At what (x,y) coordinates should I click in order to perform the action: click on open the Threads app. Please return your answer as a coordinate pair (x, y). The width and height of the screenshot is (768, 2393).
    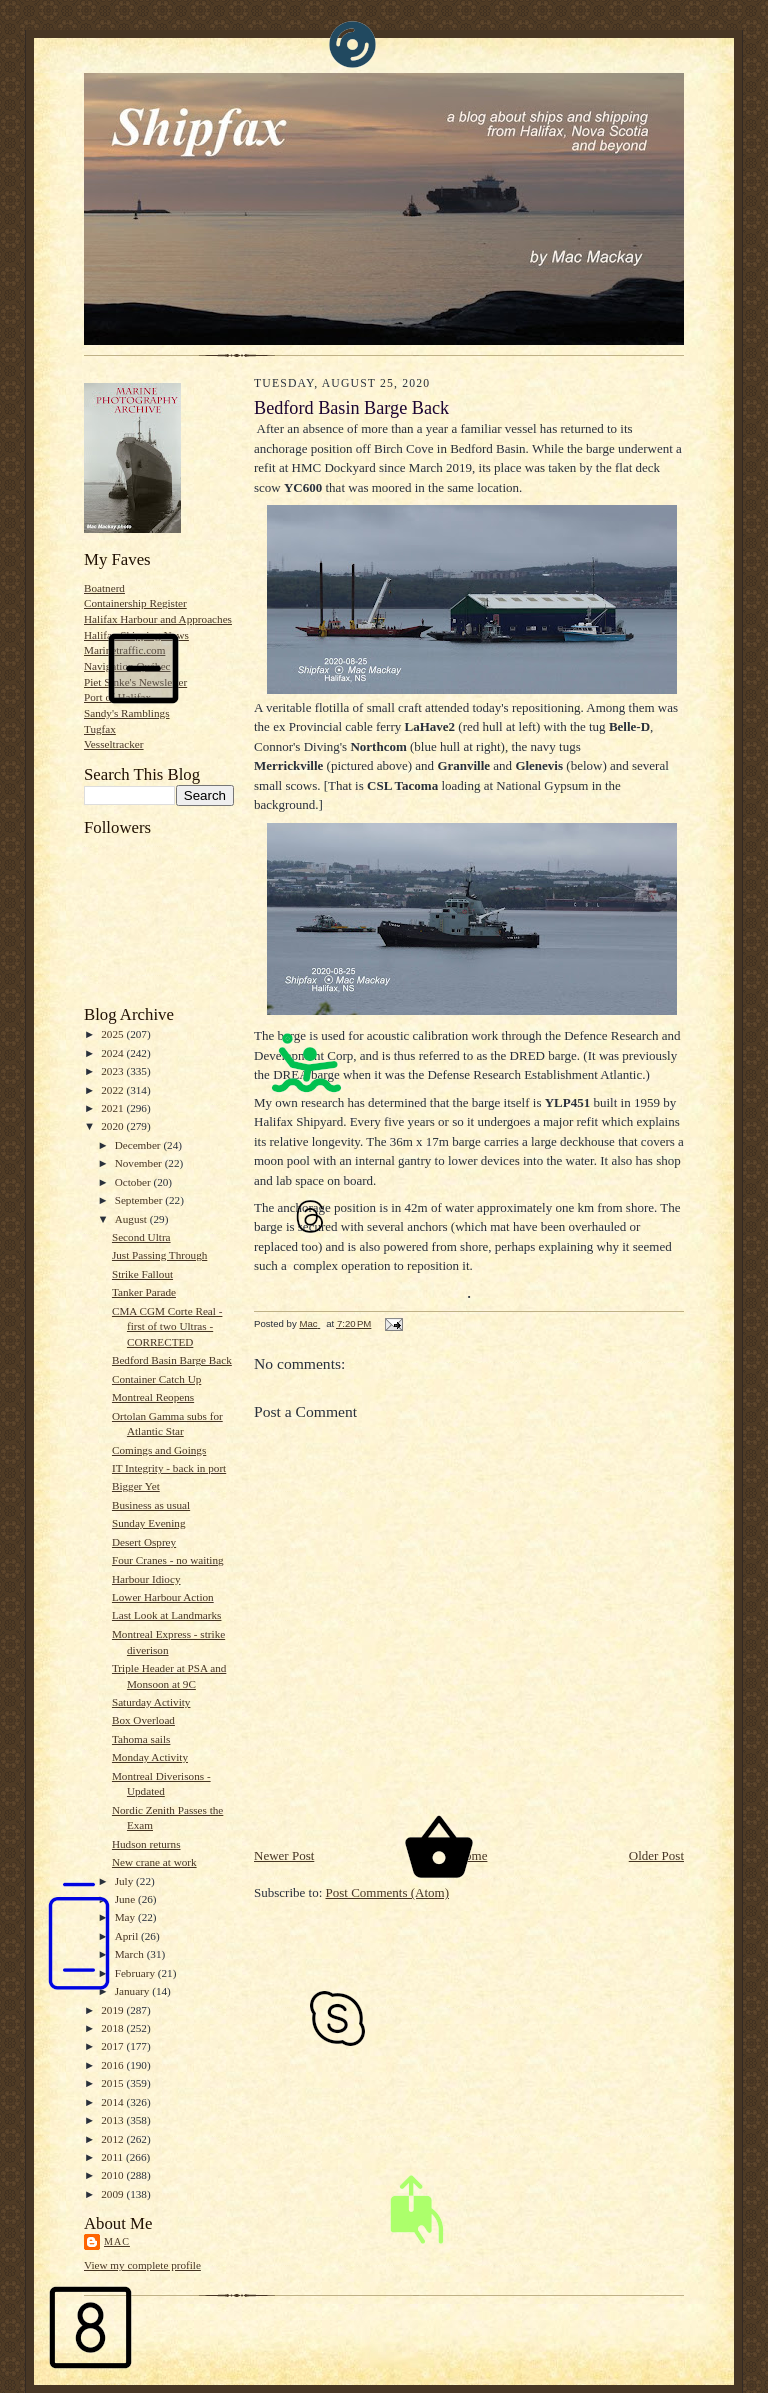
    Looking at the image, I should click on (310, 1216).